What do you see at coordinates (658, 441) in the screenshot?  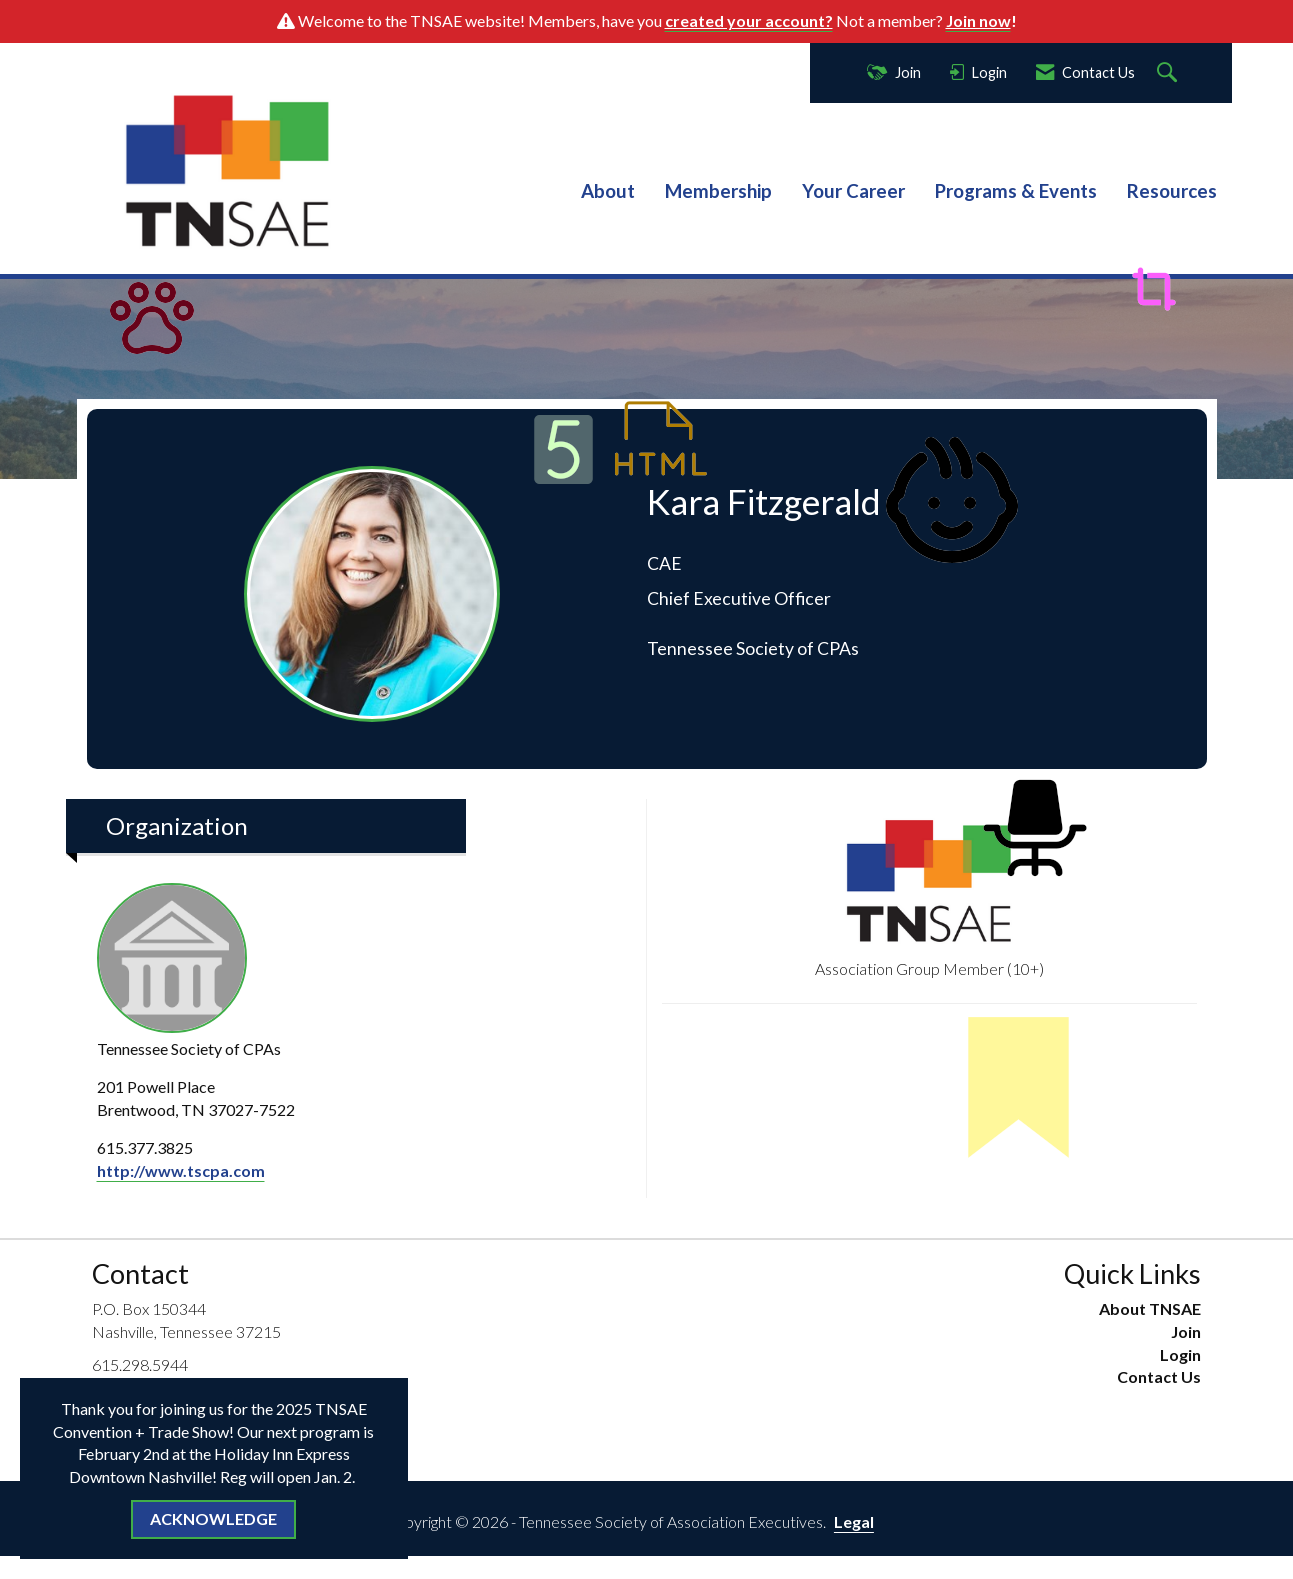 I see `view or open an HTML file` at bounding box center [658, 441].